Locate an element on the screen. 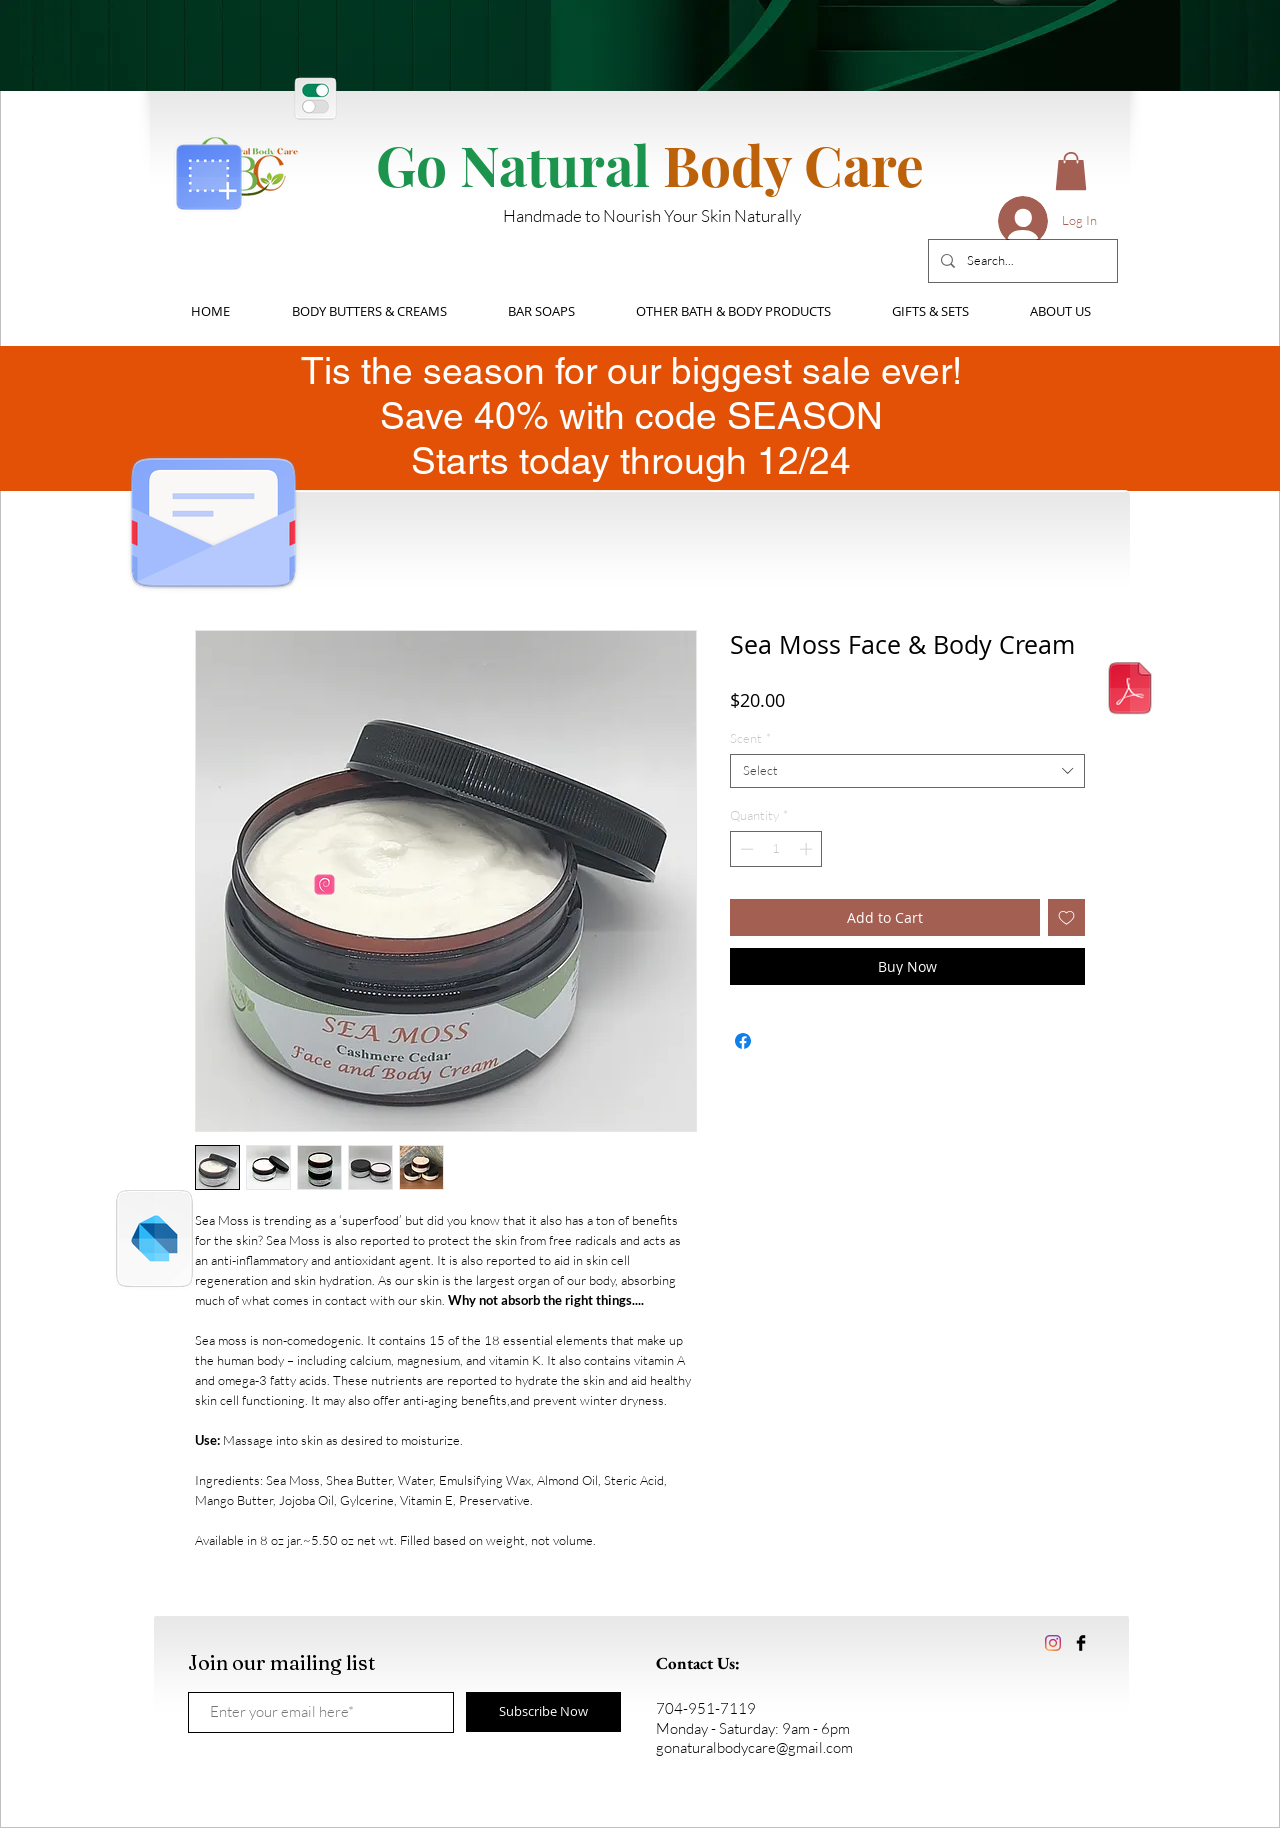  indicates a Dart programming language file is located at coordinates (154, 1238).